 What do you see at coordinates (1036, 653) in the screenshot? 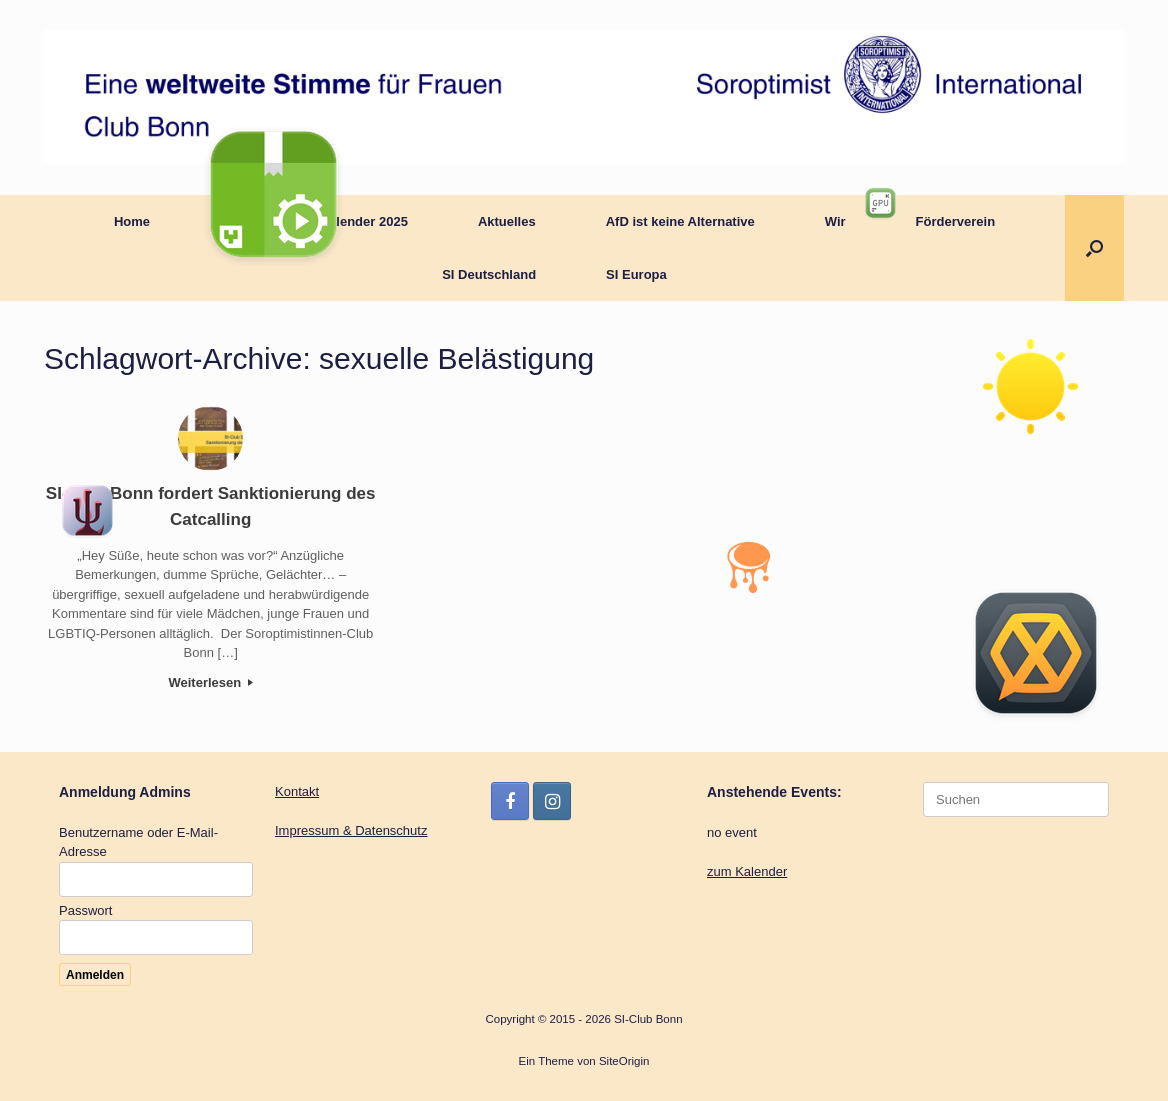
I see `open hexchat irc client` at bounding box center [1036, 653].